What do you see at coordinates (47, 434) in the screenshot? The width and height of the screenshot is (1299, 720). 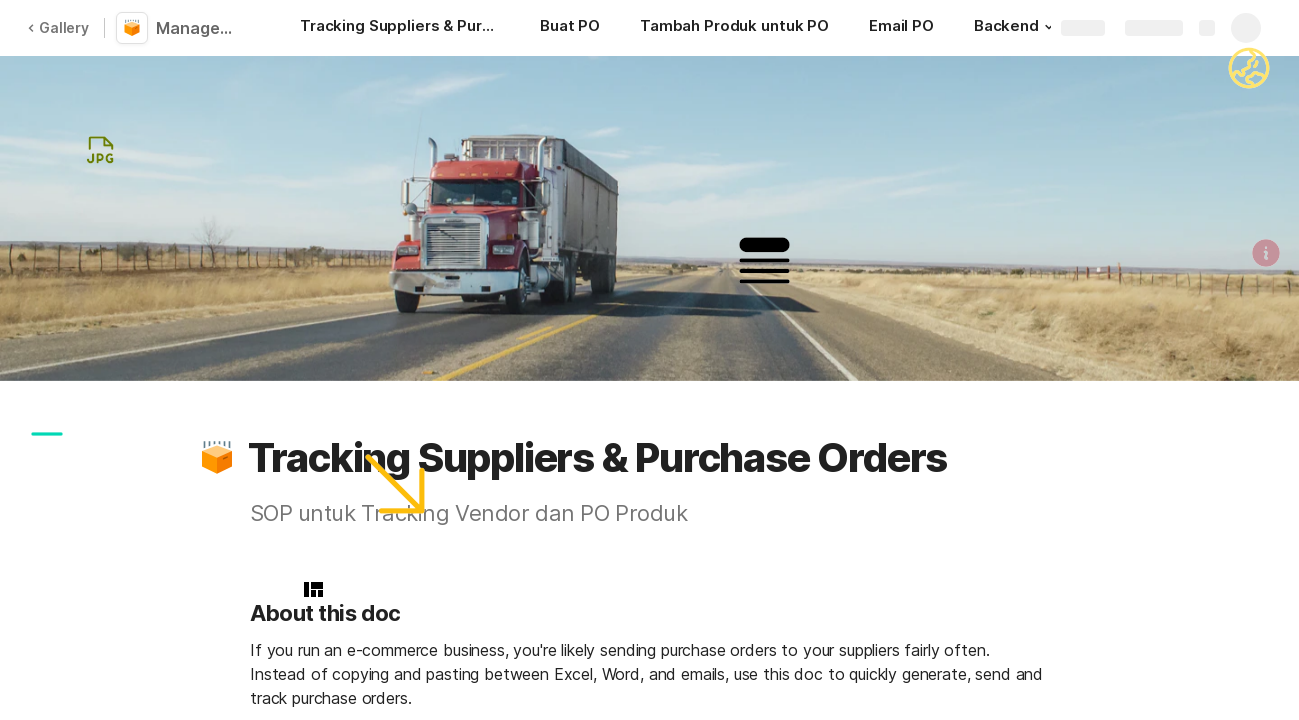 I see `decrease quantity or value` at bounding box center [47, 434].